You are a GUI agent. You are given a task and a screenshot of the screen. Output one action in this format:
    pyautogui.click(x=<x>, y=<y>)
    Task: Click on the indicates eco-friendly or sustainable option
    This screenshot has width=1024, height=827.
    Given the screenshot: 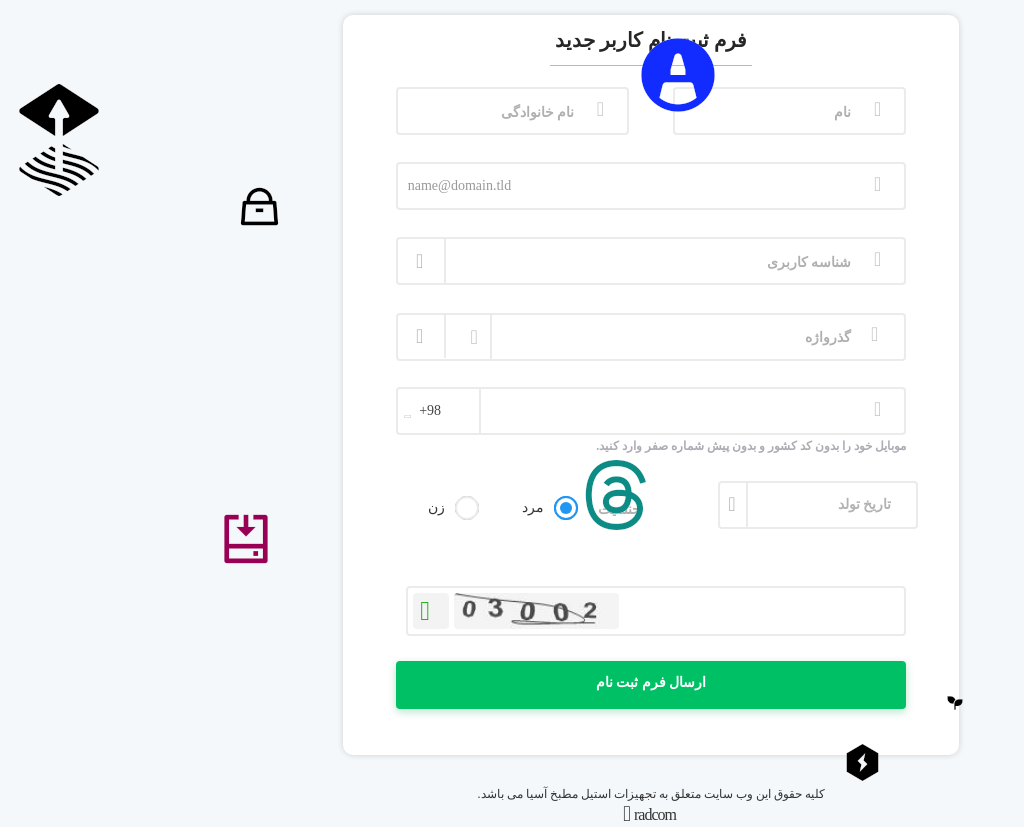 What is the action you would take?
    pyautogui.click(x=955, y=703)
    